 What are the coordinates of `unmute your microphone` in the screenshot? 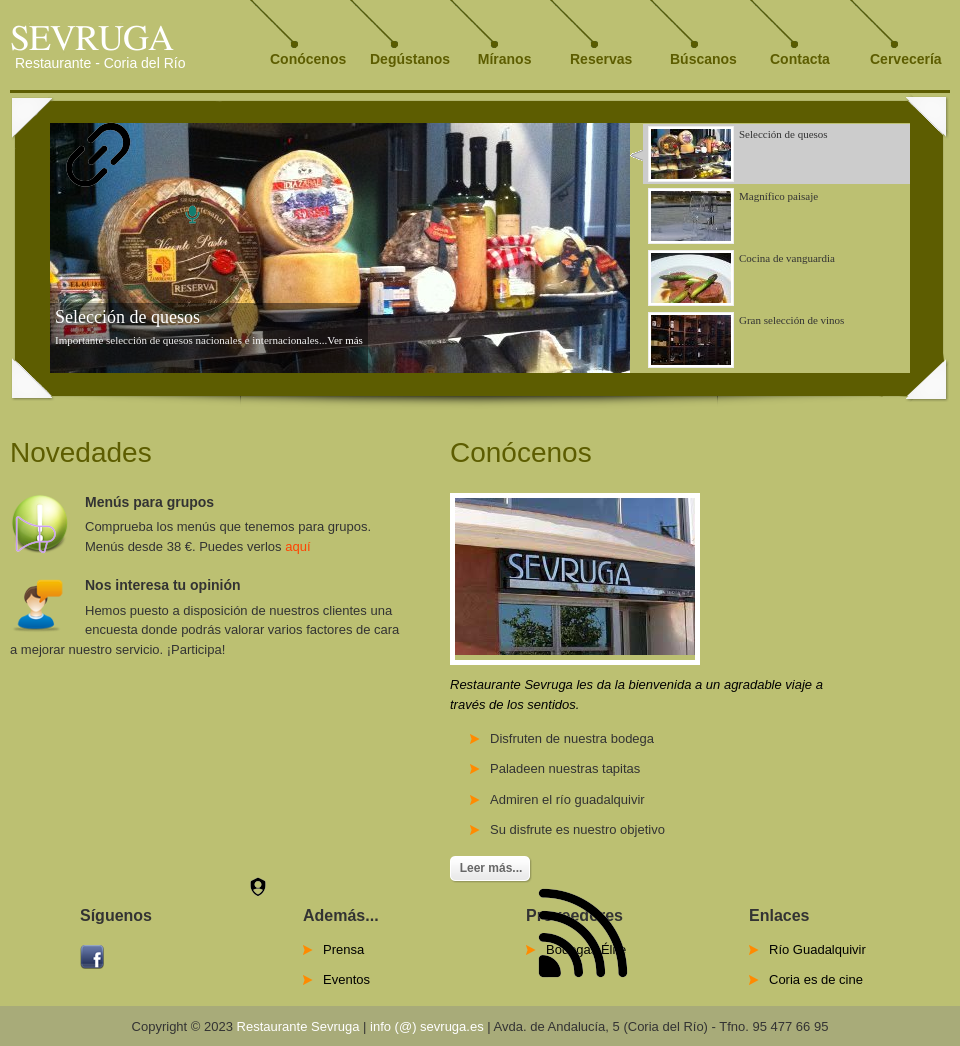 It's located at (192, 214).